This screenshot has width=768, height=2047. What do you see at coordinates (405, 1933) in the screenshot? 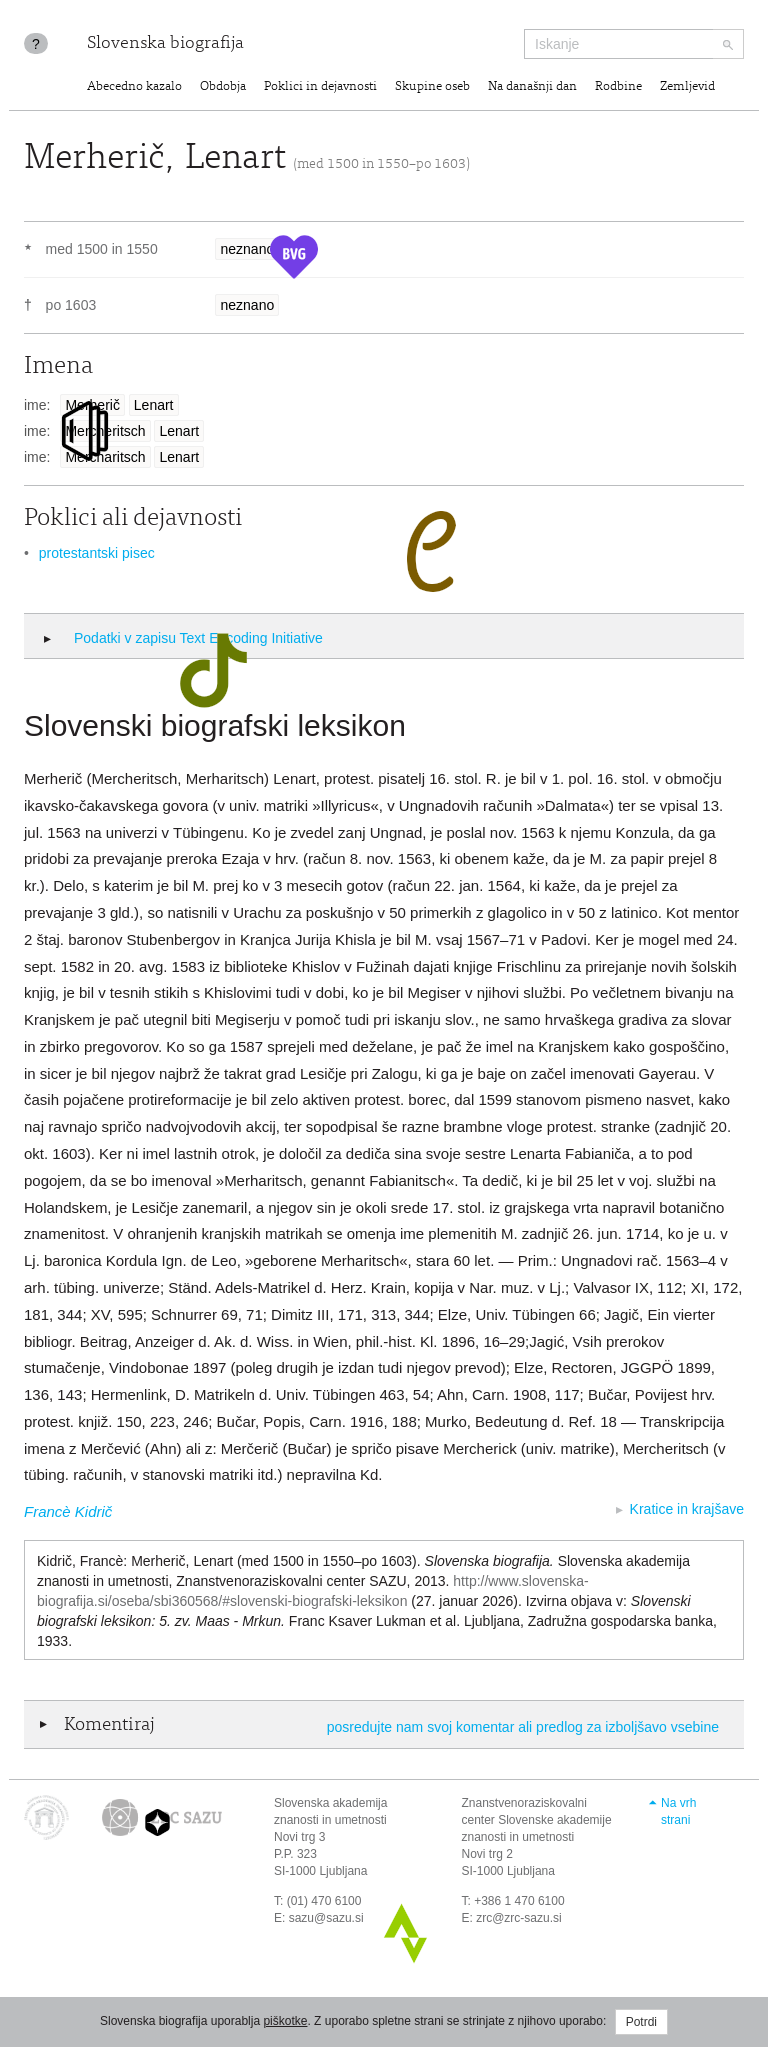
I see `open the Strava app` at bounding box center [405, 1933].